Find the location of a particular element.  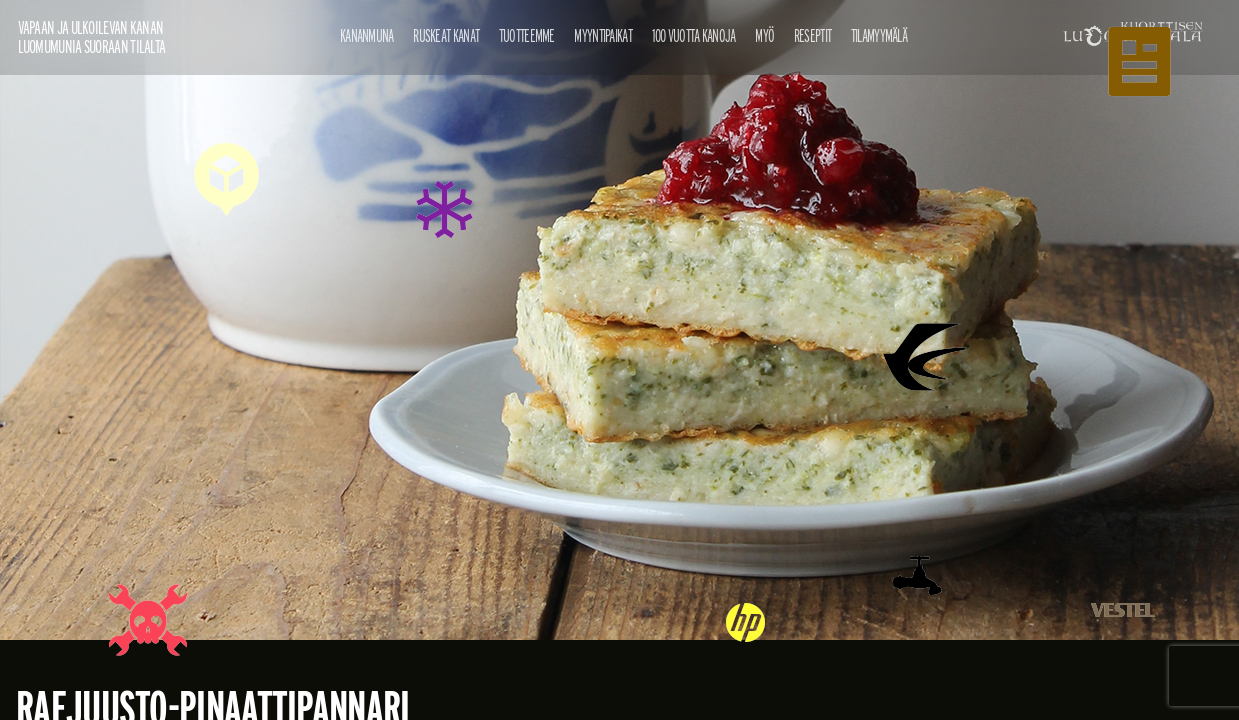

china eastern airlines logo is located at coordinates (925, 357).